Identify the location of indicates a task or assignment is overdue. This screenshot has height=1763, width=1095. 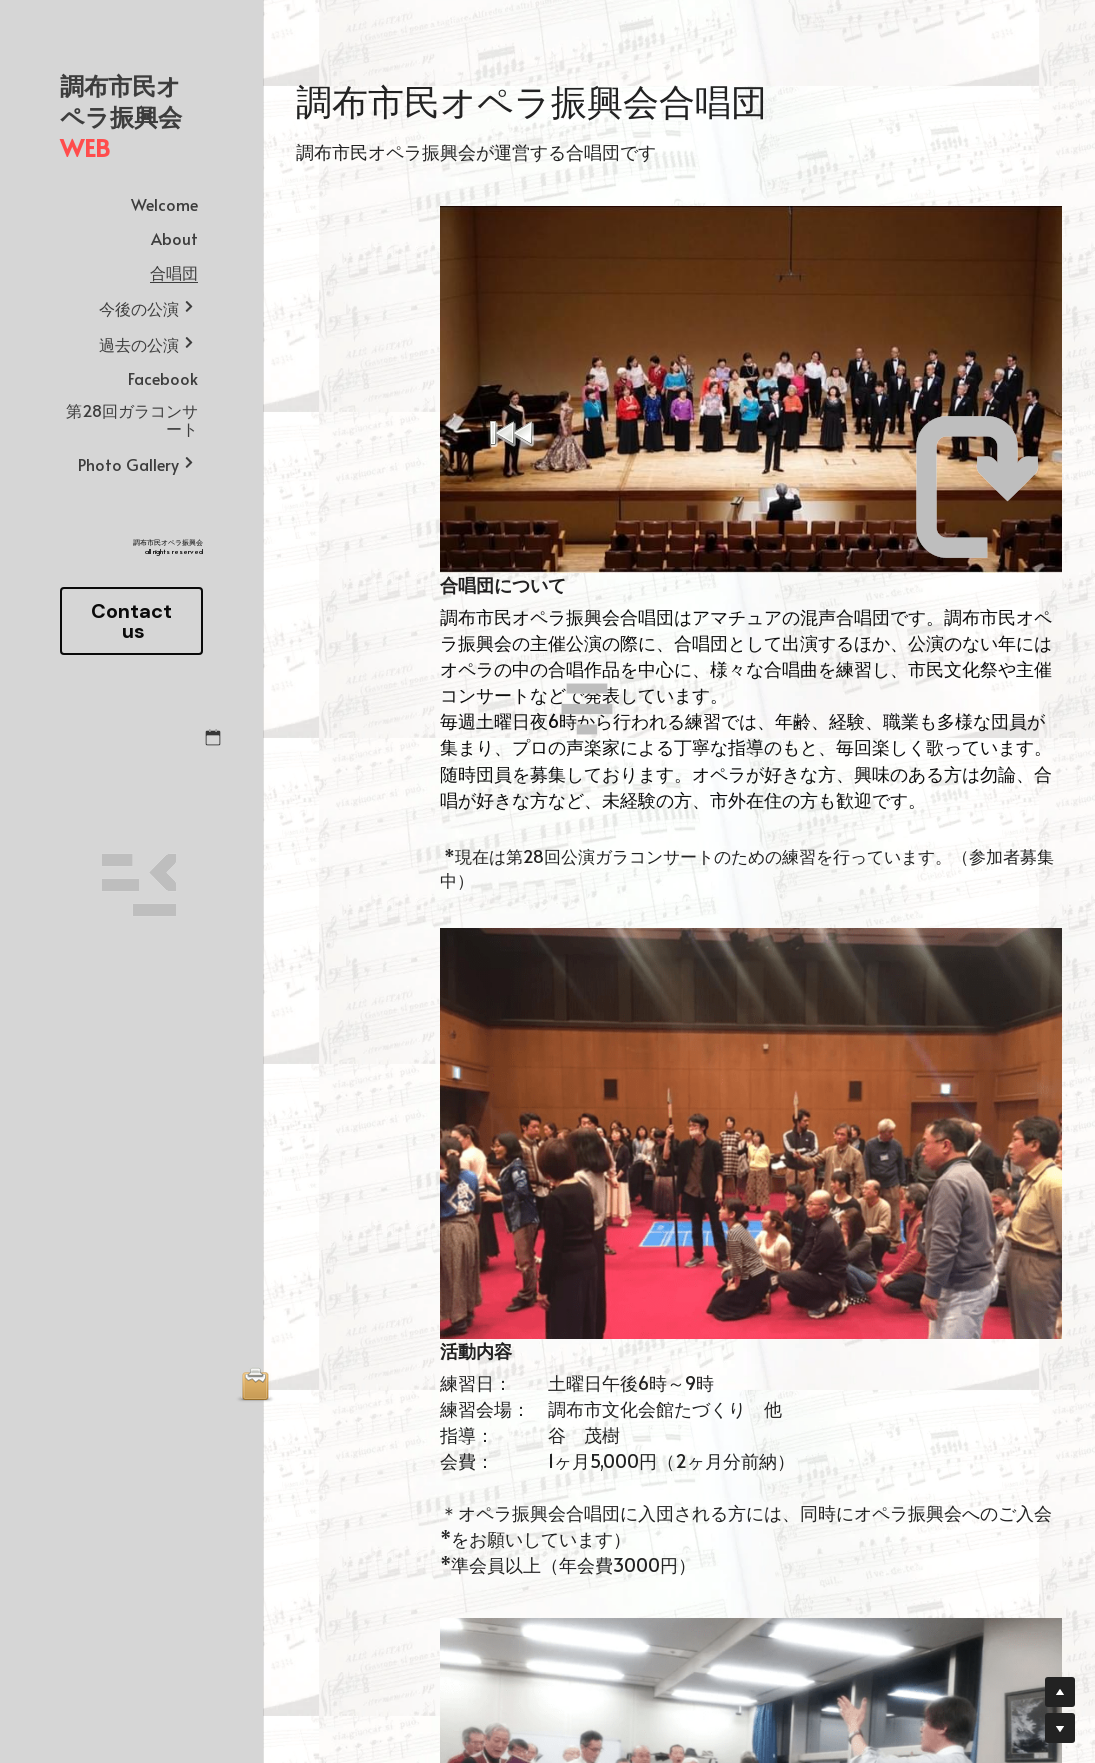
(255, 1384).